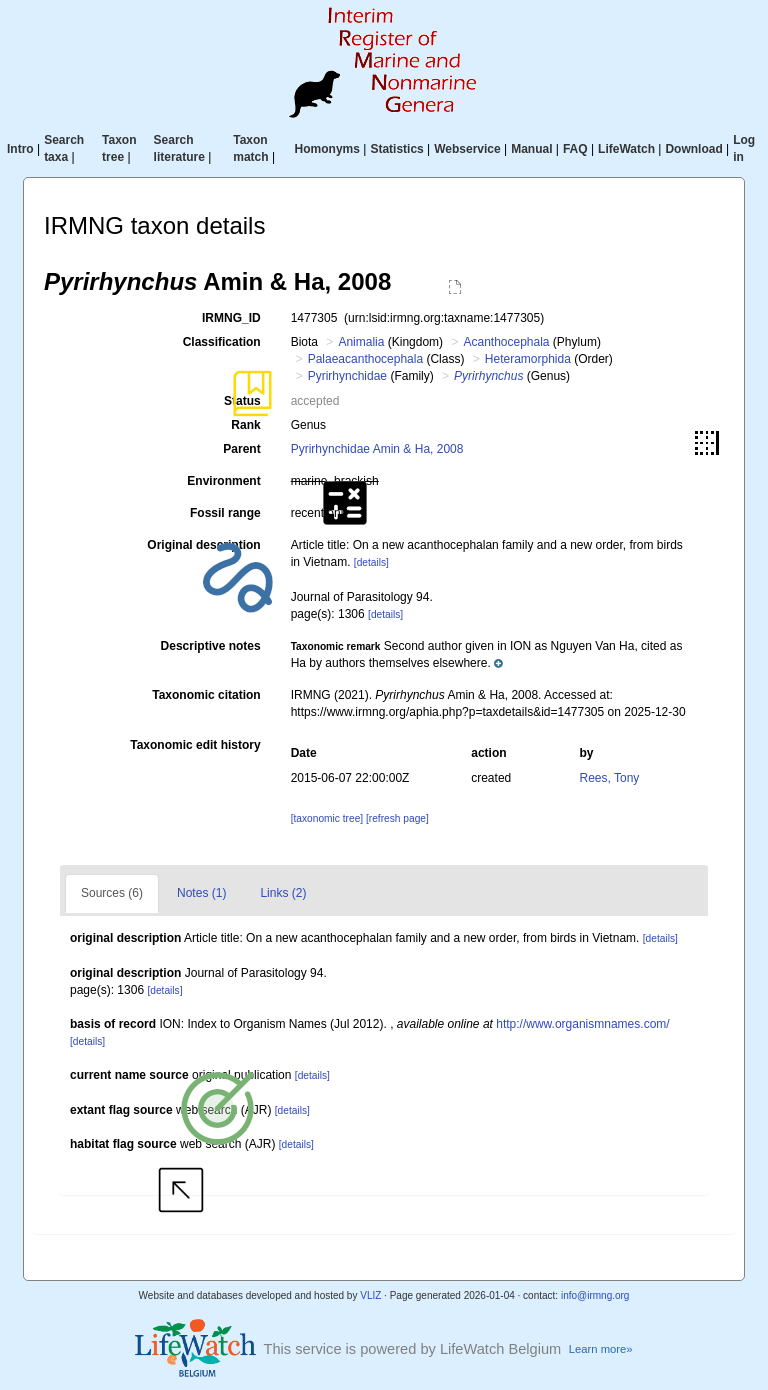 This screenshot has width=768, height=1390. Describe the element at coordinates (455, 287) in the screenshot. I see `upload or select a file` at that location.